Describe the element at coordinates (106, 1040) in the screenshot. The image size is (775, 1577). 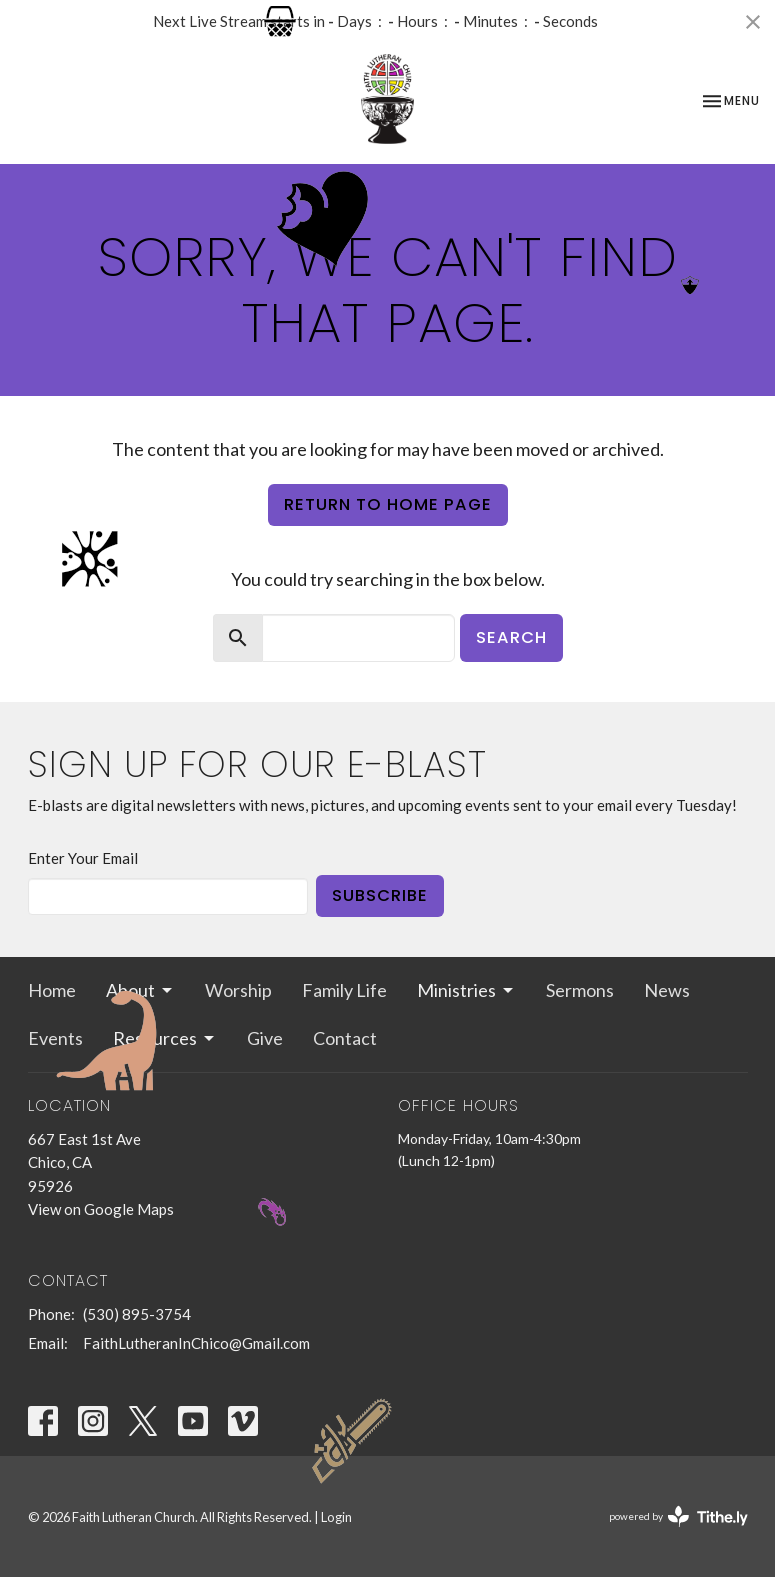
I see `dinosaur category or prehistoric theme indicator` at that location.